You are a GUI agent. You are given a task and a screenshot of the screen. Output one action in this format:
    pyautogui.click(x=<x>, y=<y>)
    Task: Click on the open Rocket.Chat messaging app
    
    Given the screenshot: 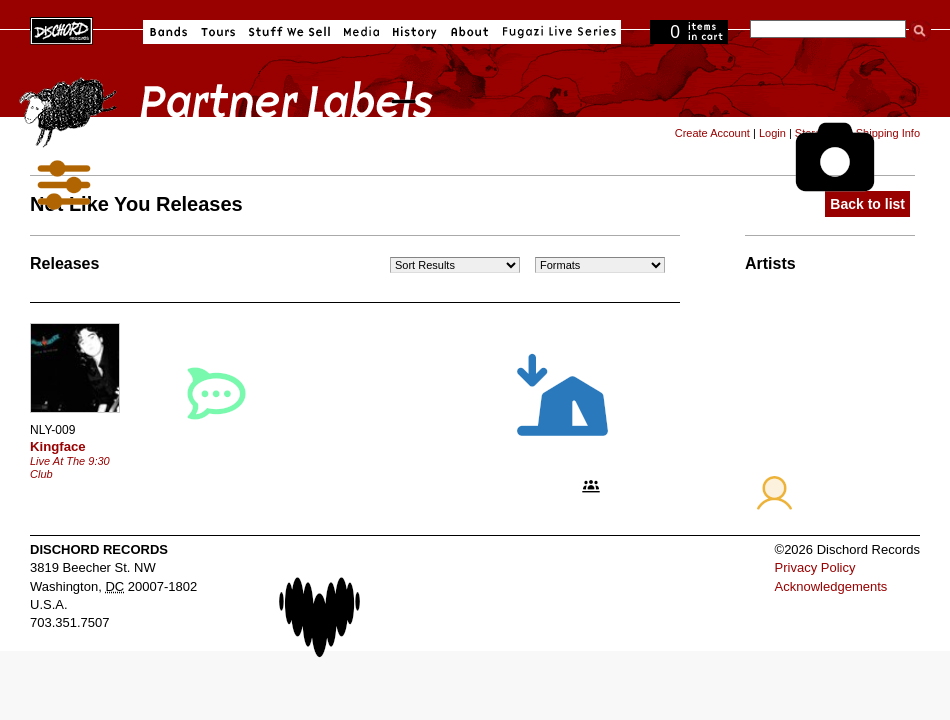 What is the action you would take?
    pyautogui.click(x=216, y=393)
    